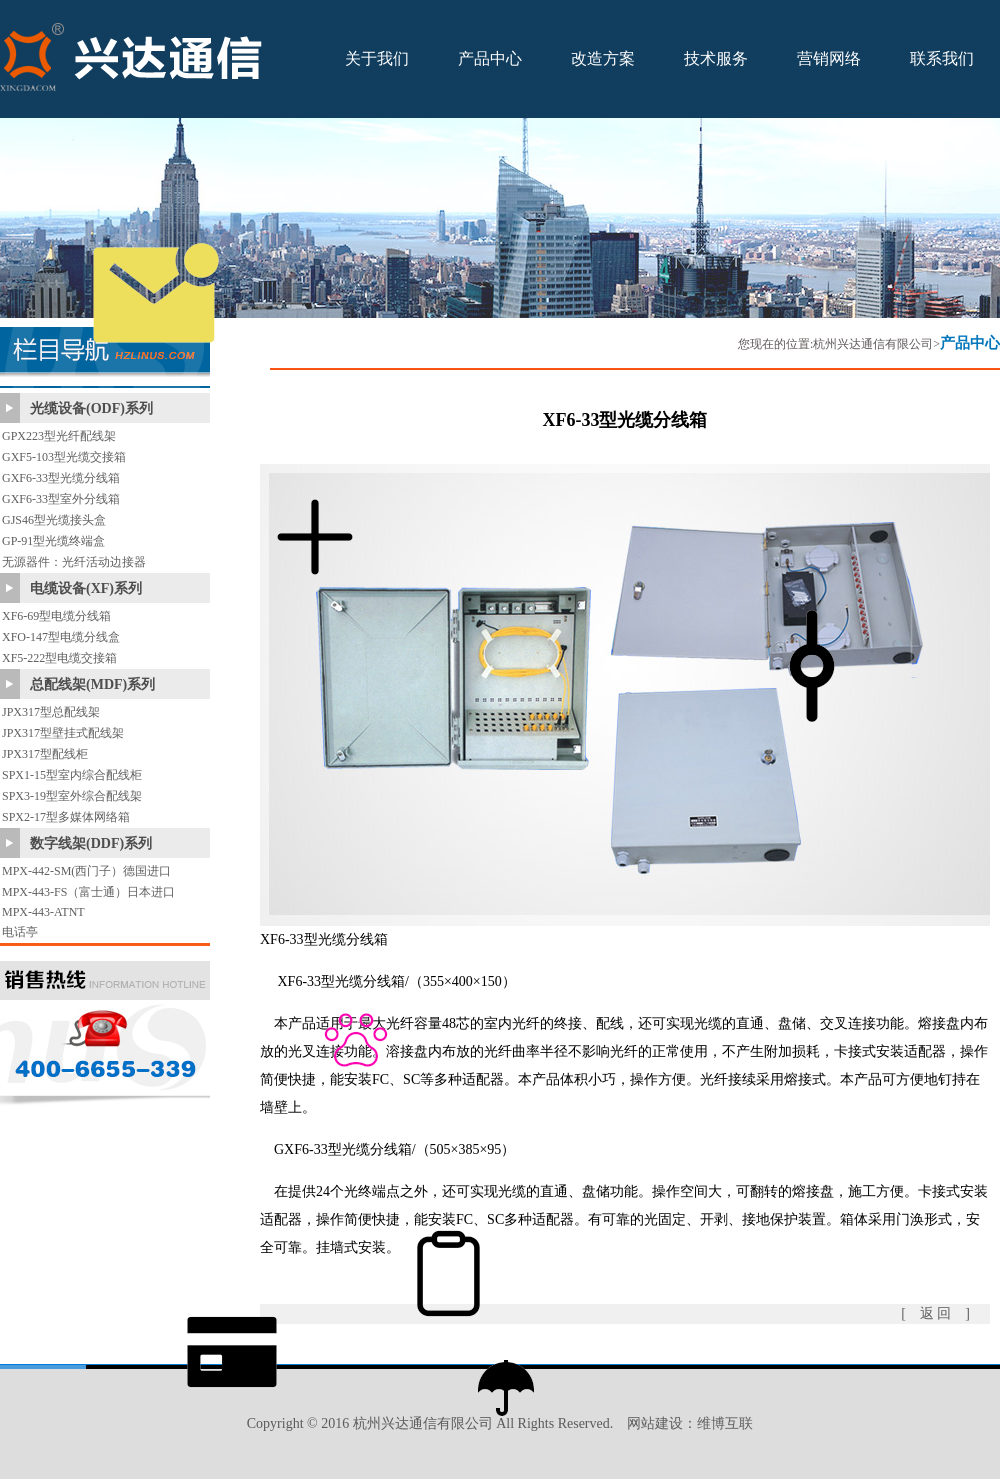 Image resolution: width=1000 pixels, height=1479 pixels. Describe the element at coordinates (232, 1352) in the screenshot. I see `manage payment methods` at that location.